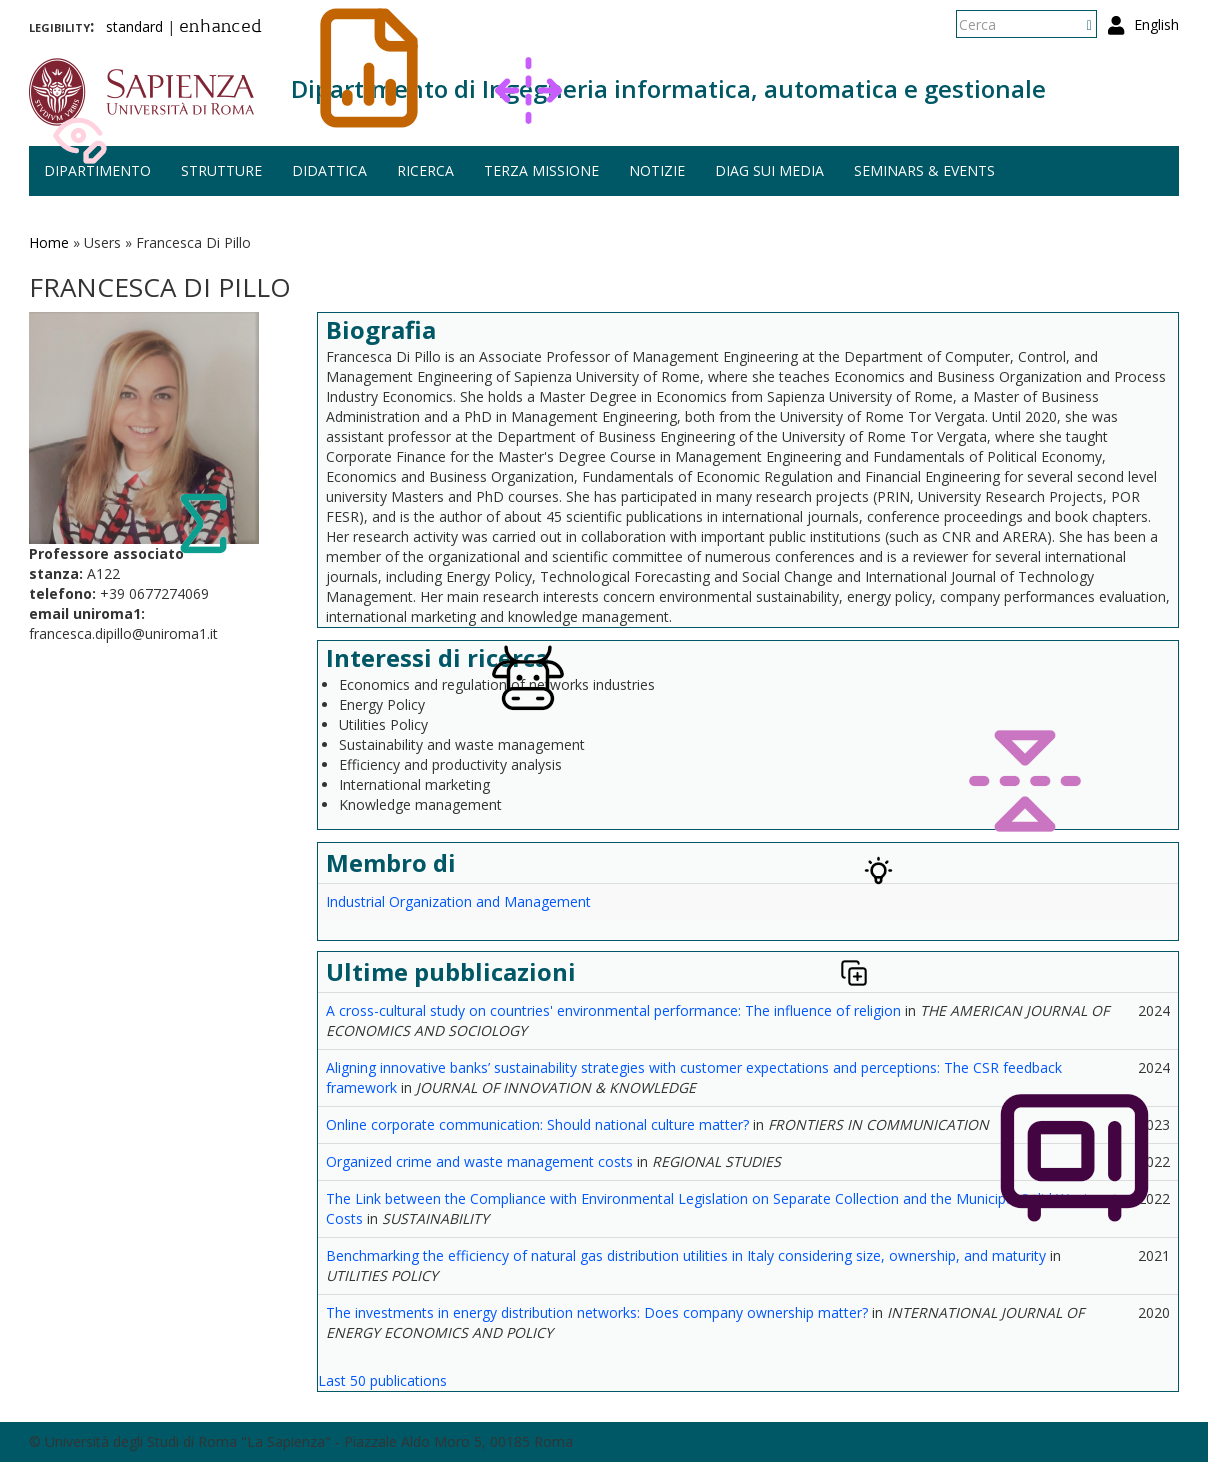 This screenshot has width=1208, height=1462. What do you see at coordinates (528, 679) in the screenshot?
I see `access farm or agriculture features` at bounding box center [528, 679].